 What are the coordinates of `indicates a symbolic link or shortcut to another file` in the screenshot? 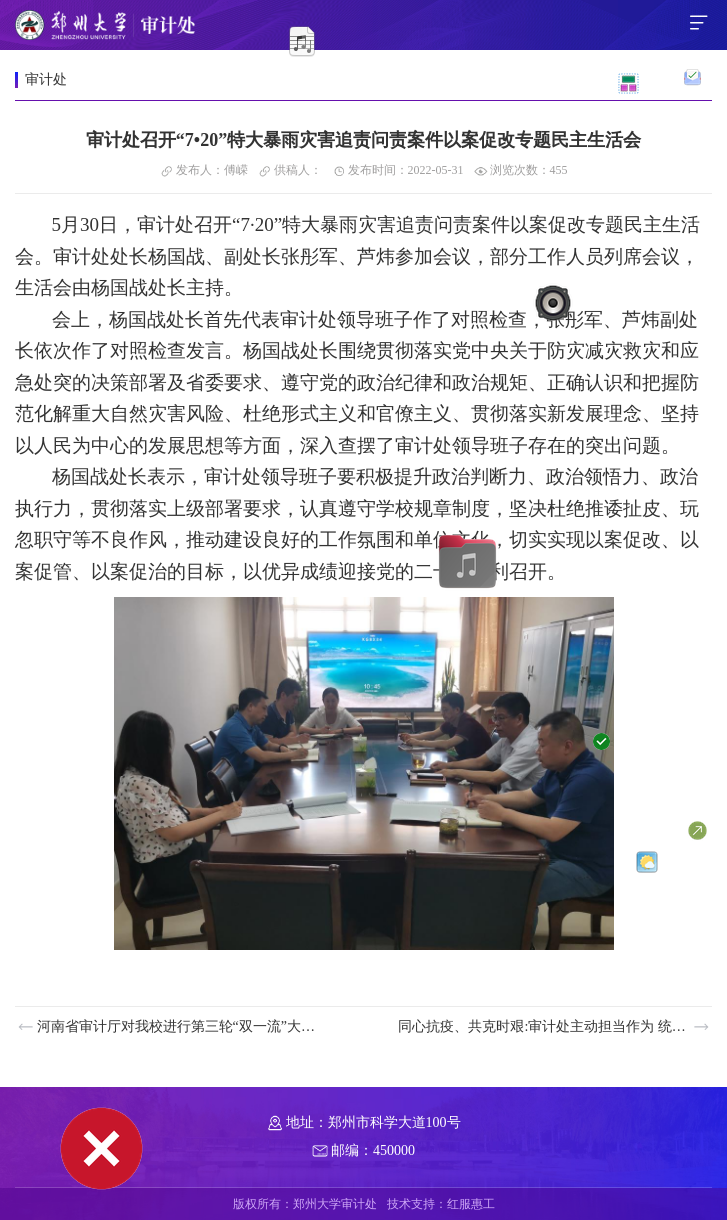 It's located at (697, 830).